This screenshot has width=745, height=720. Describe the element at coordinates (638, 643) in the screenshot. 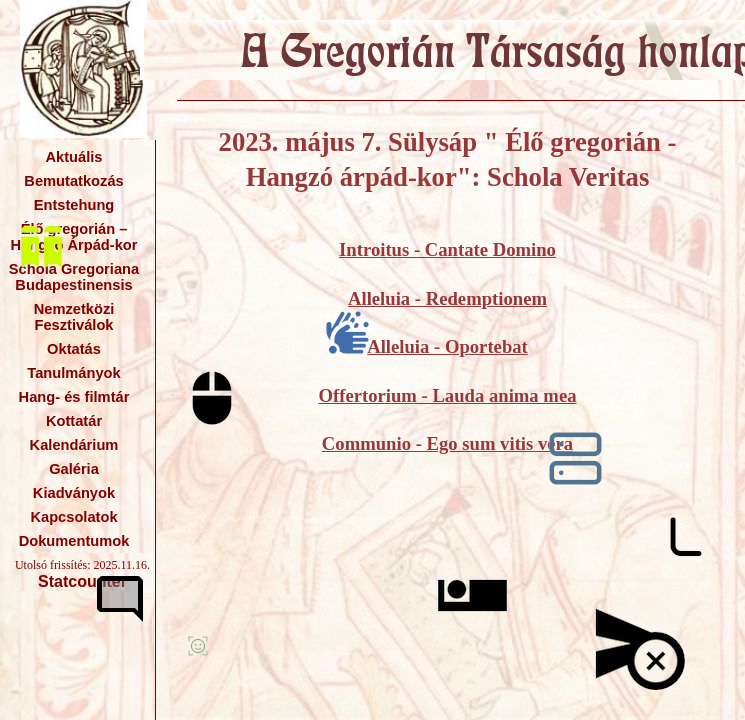

I see `cancel a scheduled message` at that location.